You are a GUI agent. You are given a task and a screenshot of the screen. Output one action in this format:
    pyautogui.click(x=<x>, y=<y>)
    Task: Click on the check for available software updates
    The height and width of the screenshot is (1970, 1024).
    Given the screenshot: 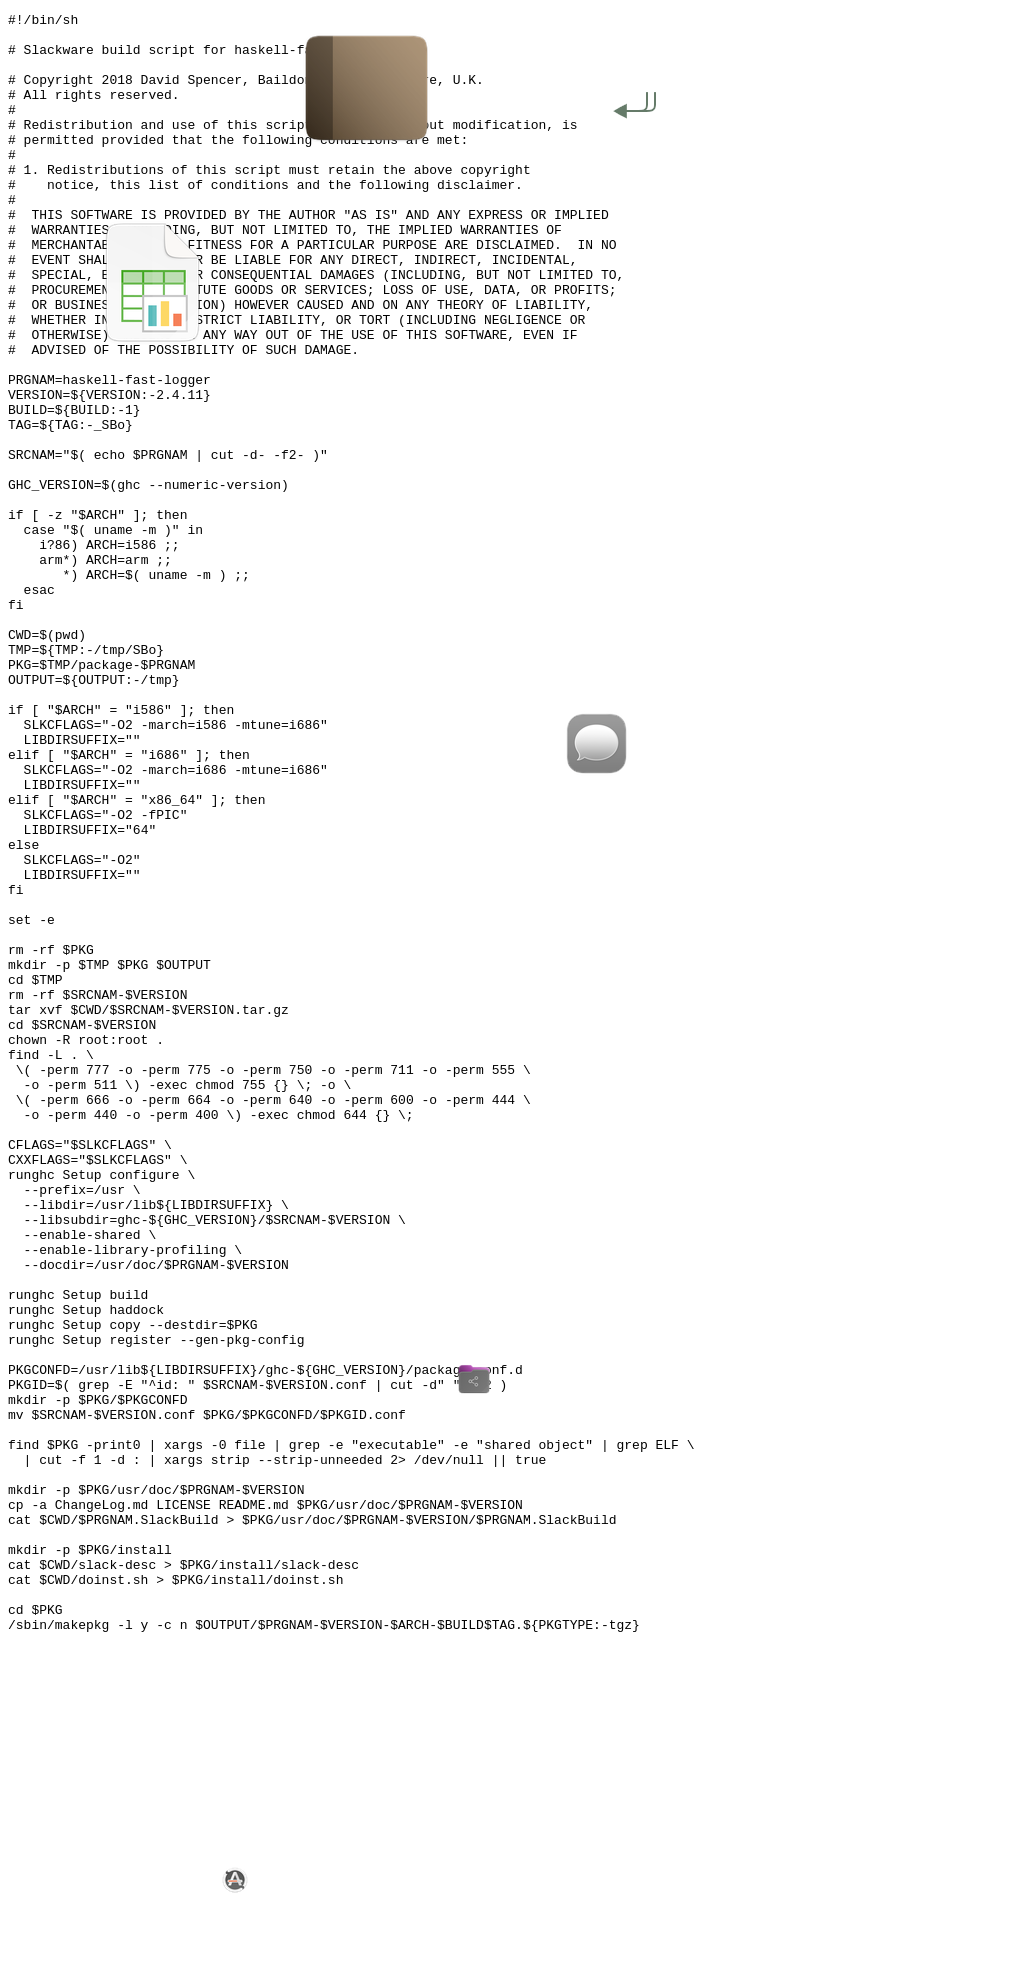 What is the action you would take?
    pyautogui.click(x=235, y=1880)
    